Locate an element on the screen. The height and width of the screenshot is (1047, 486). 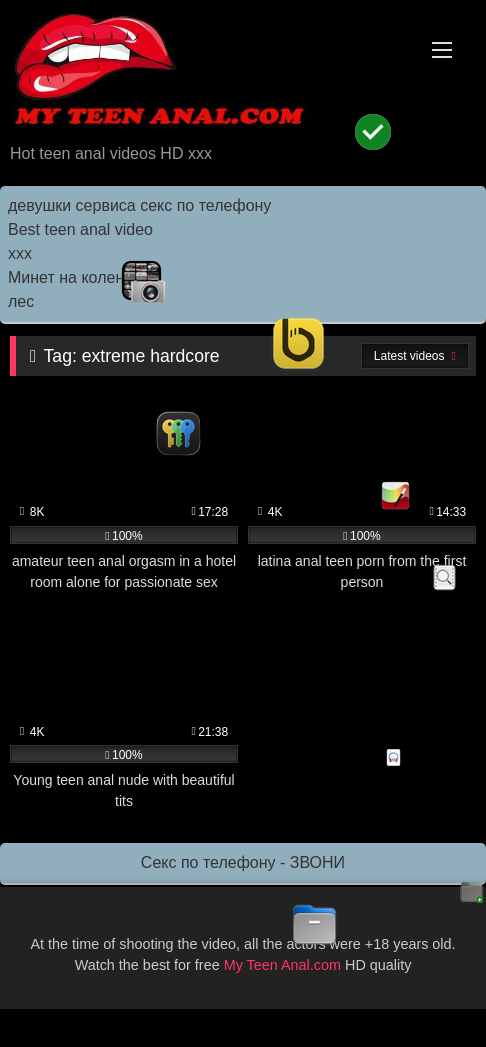
launch winetricks application is located at coordinates (395, 495).